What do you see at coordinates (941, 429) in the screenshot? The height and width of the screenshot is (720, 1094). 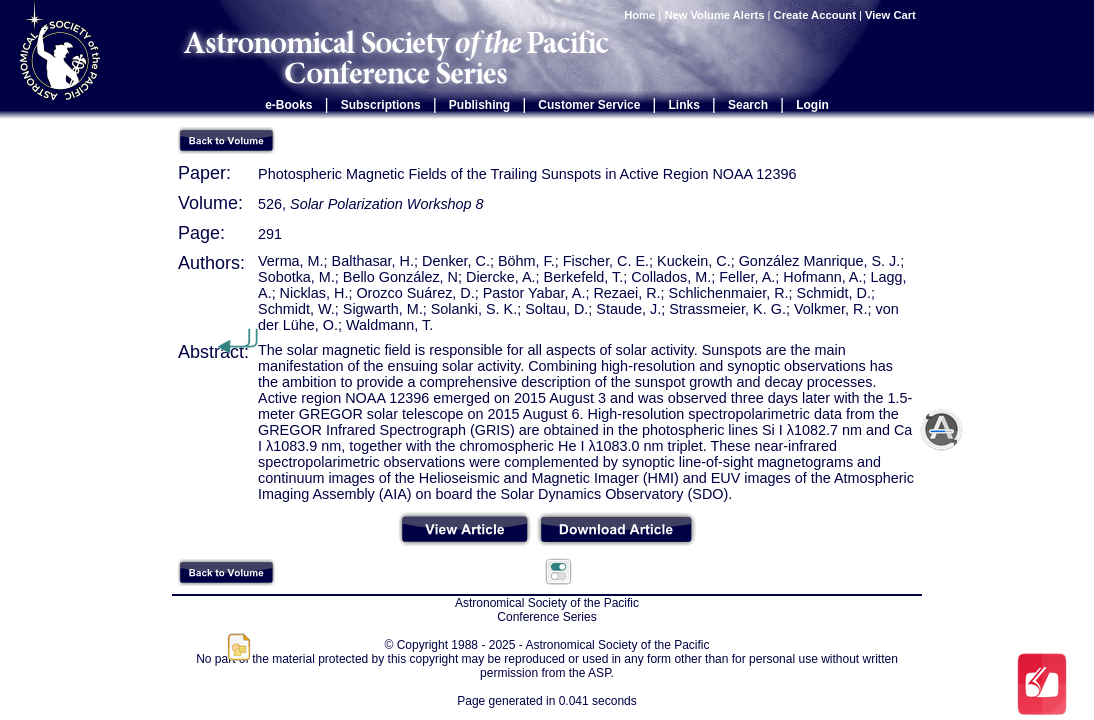 I see `check for available software updates` at bounding box center [941, 429].